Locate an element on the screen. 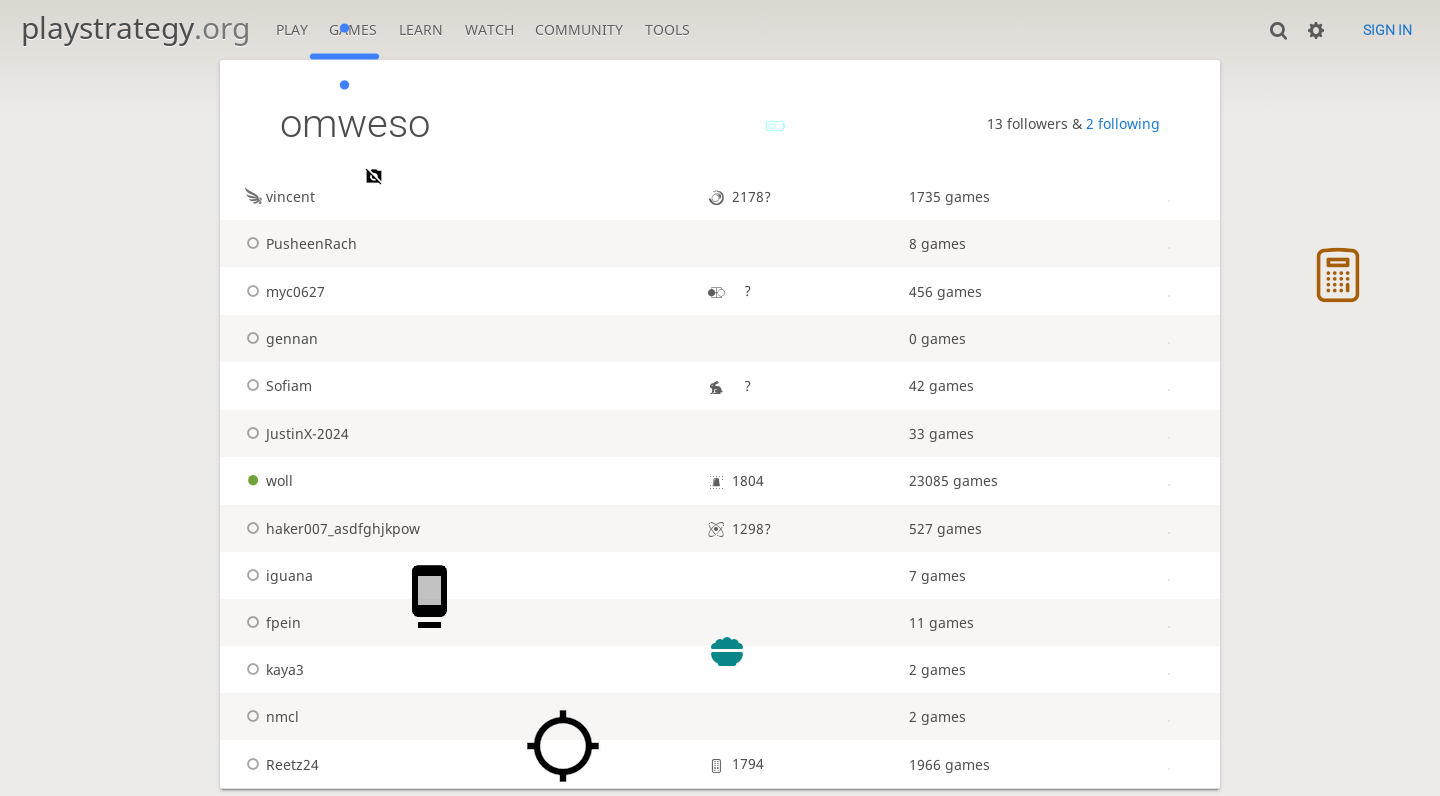 The width and height of the screenshot is (1440, 796). view food or meal options is located at coordinates (727, 652).